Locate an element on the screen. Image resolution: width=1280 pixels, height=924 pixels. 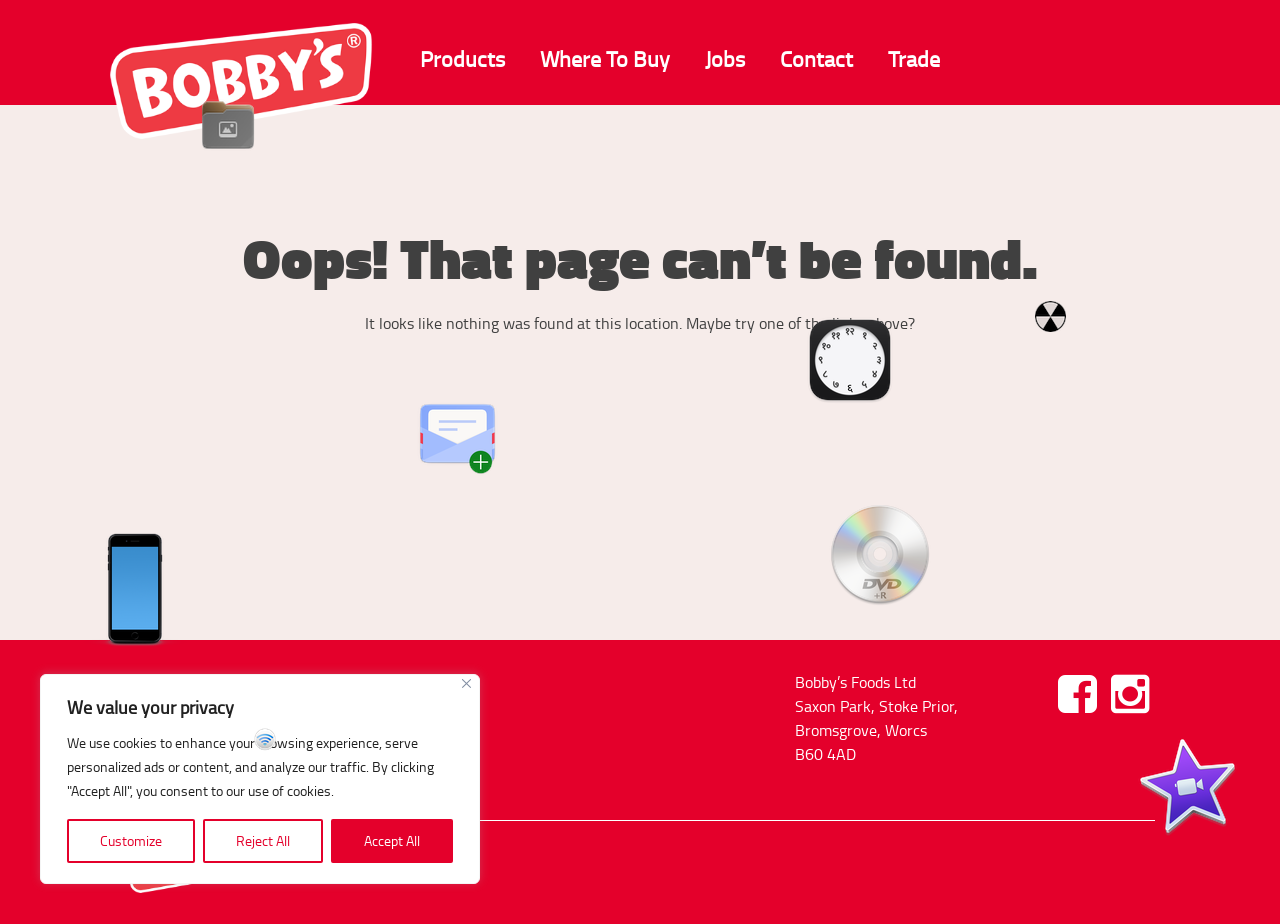
open your pictures folder is located at coordinates (228, 125).